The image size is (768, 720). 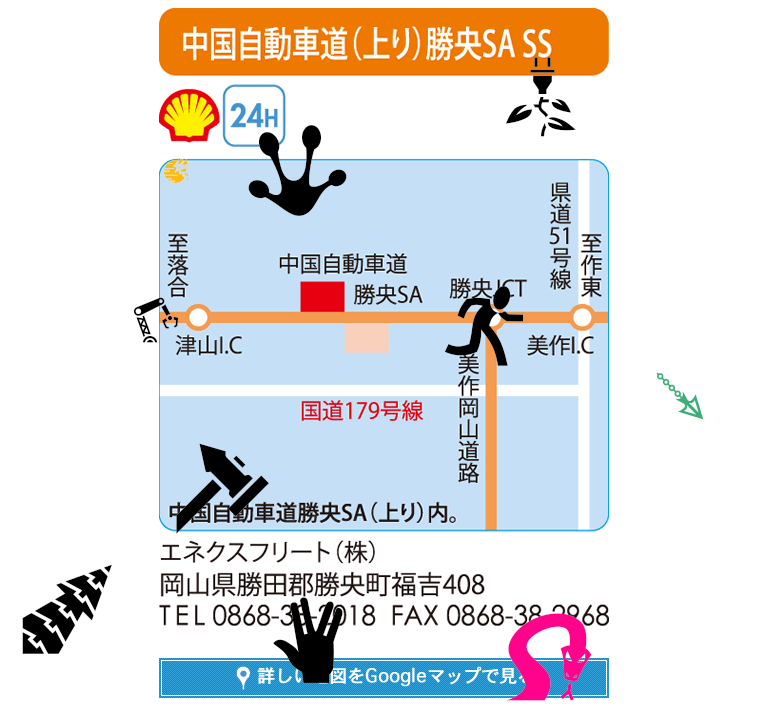 I want to click on equip harpoon weapon or grappling tool, so click(x=680, y=396).